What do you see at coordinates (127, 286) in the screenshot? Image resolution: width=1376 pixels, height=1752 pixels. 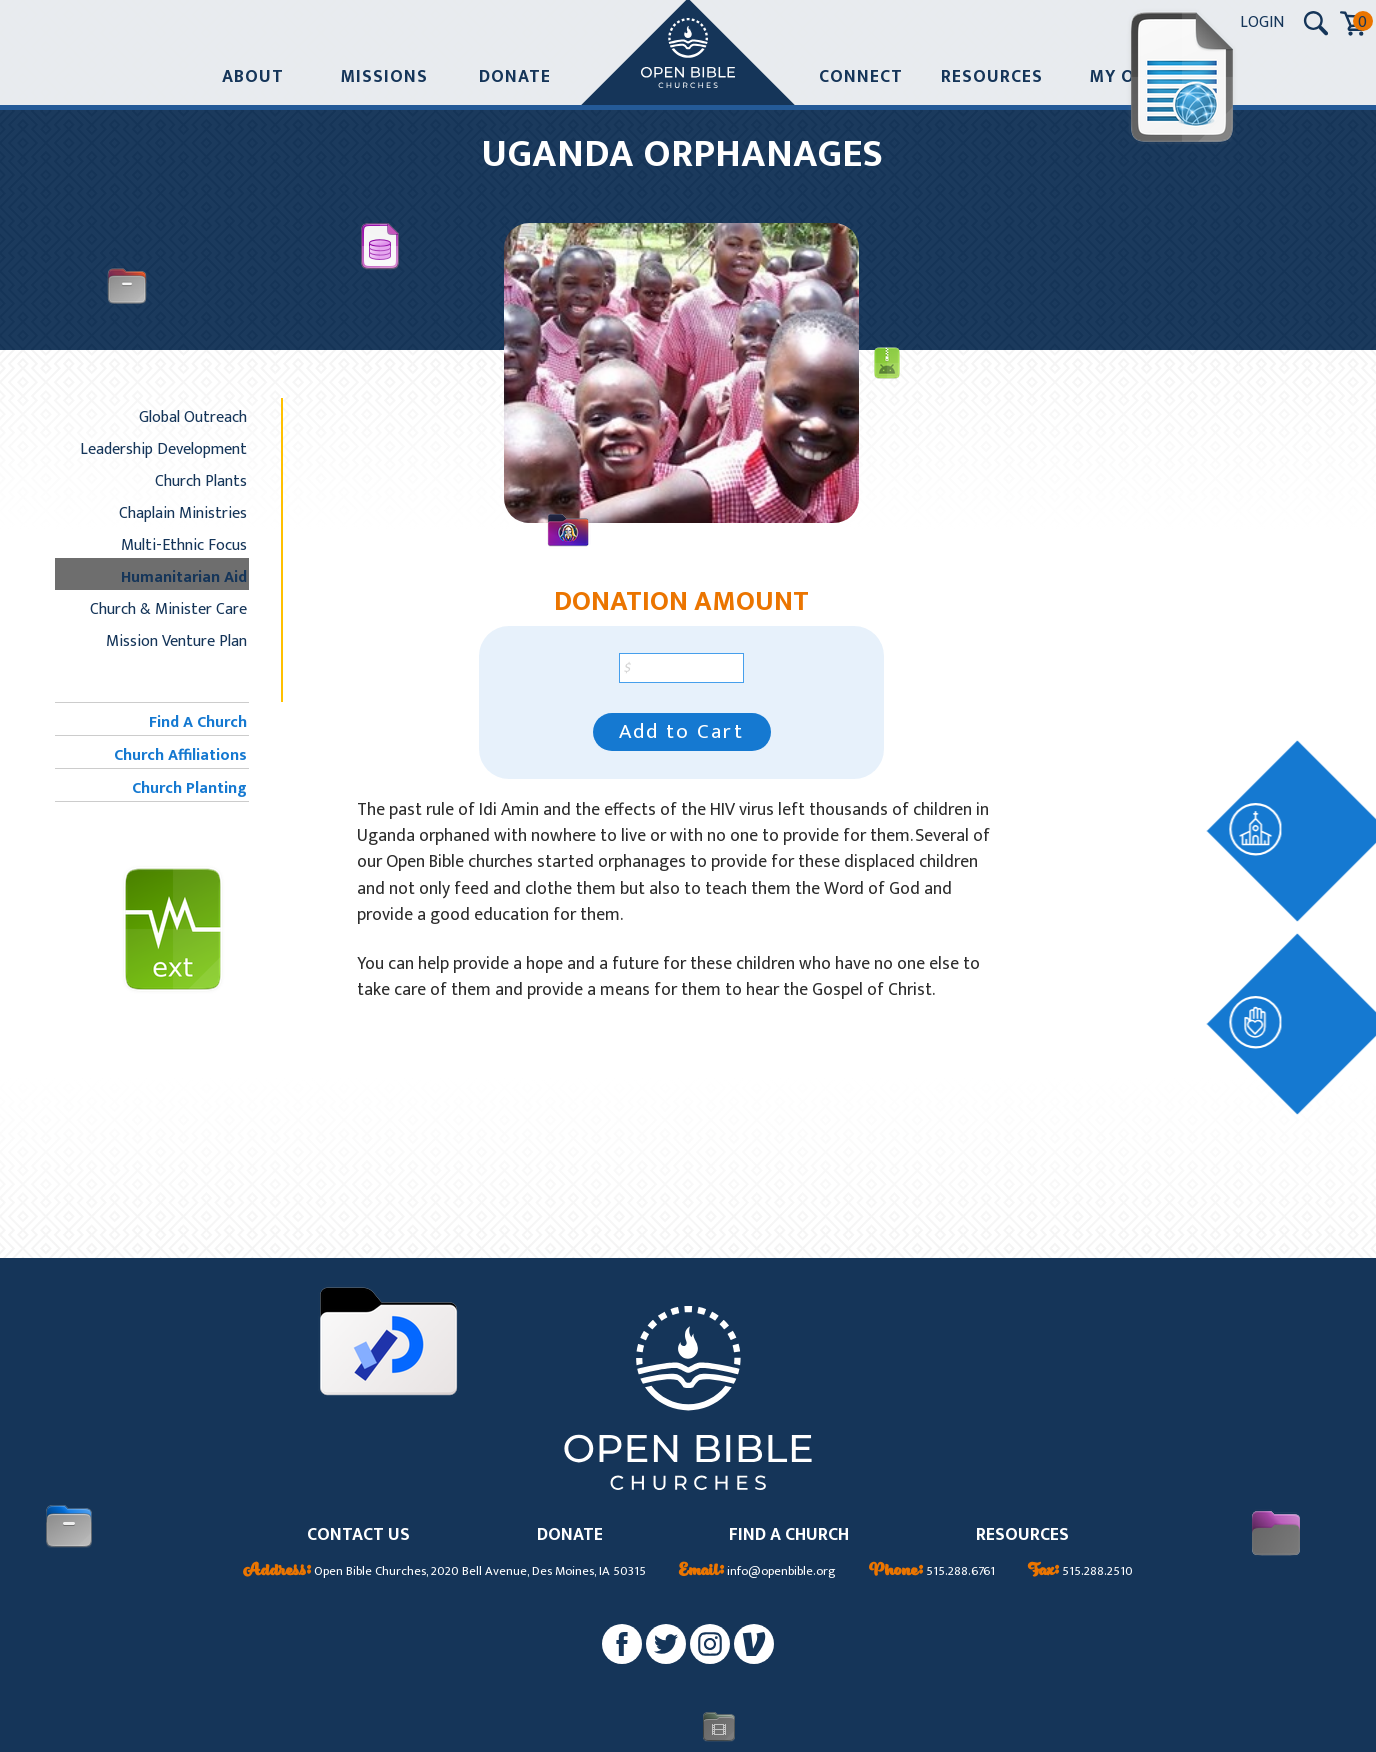 I see `open the file manager application` at bounding box center [127, 286].